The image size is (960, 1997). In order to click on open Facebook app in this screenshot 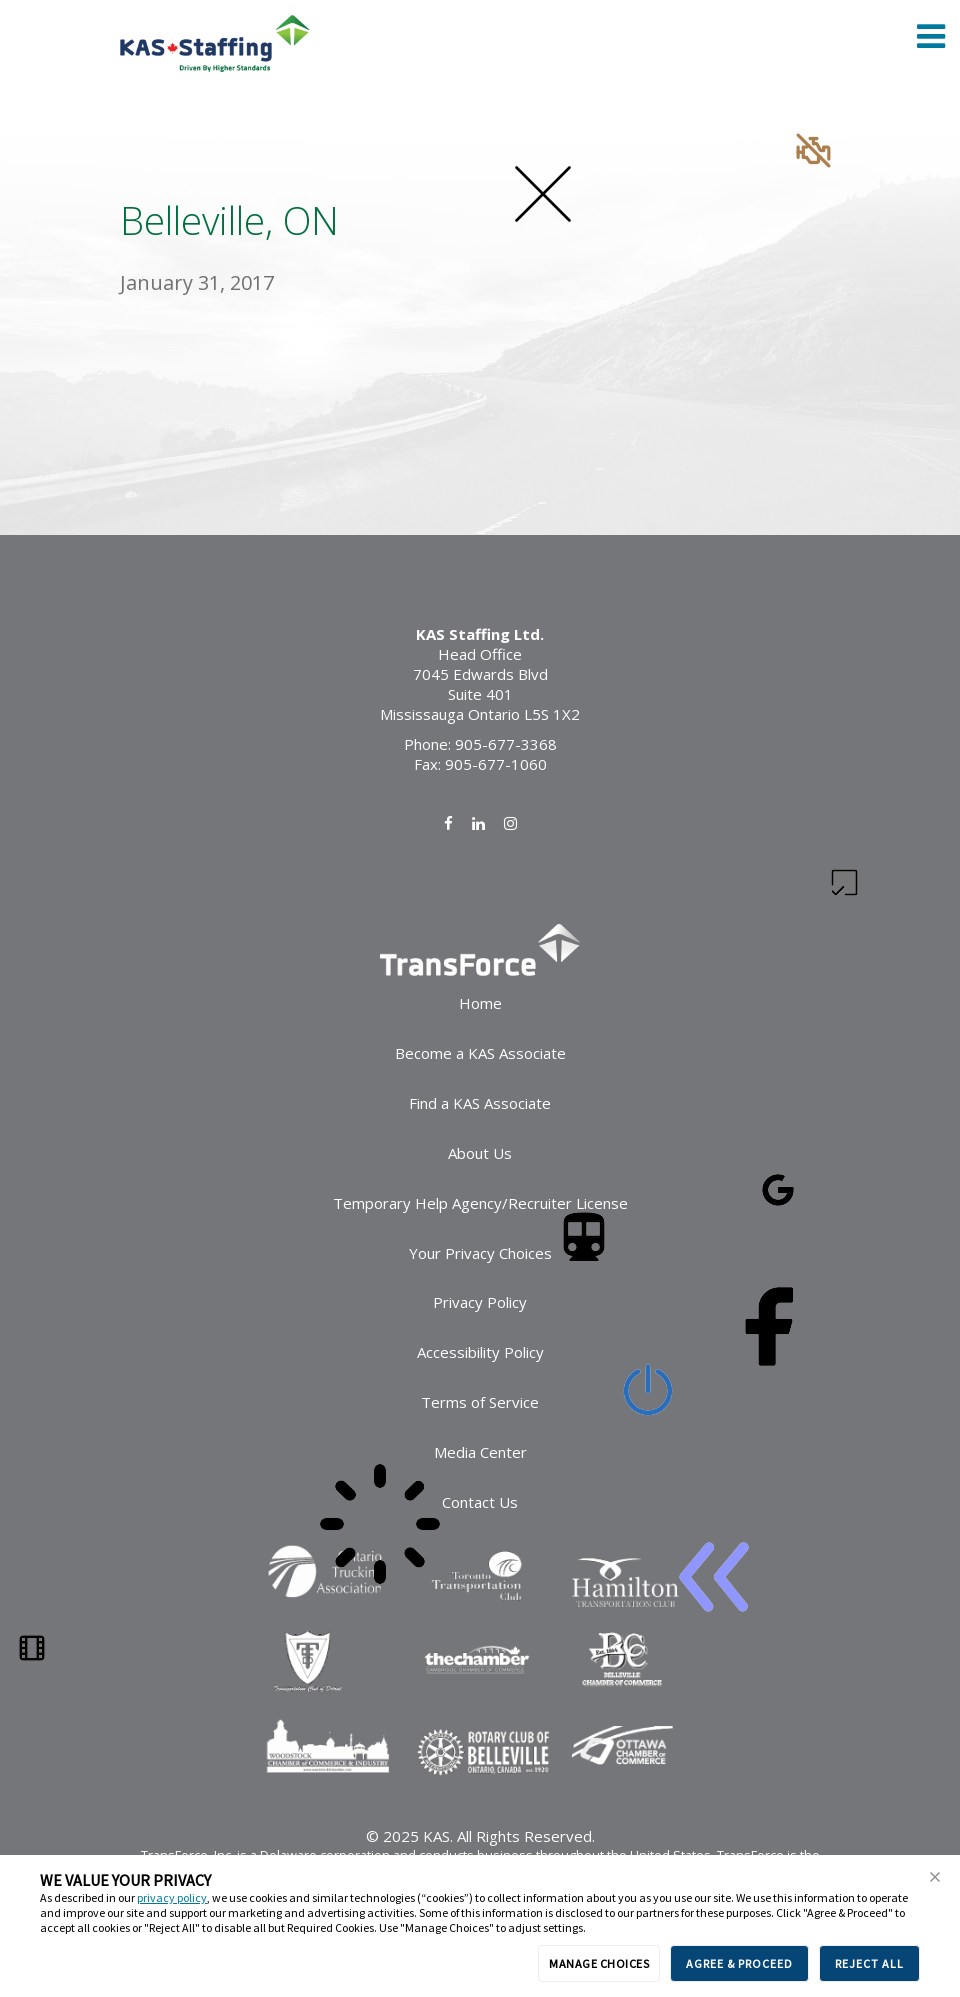, I will do `click(771, 1326)`.